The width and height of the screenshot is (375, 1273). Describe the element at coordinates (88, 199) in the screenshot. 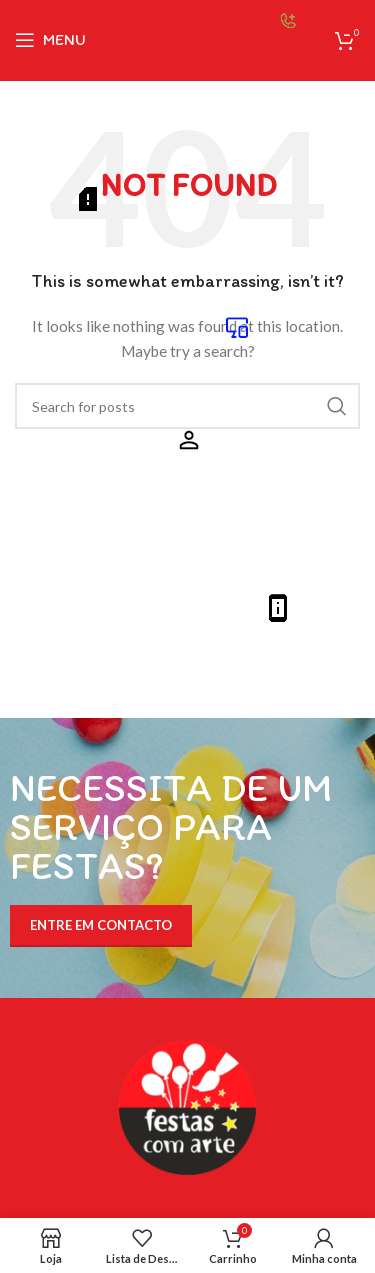

I see `sd card error or storage issue detected` at that location.